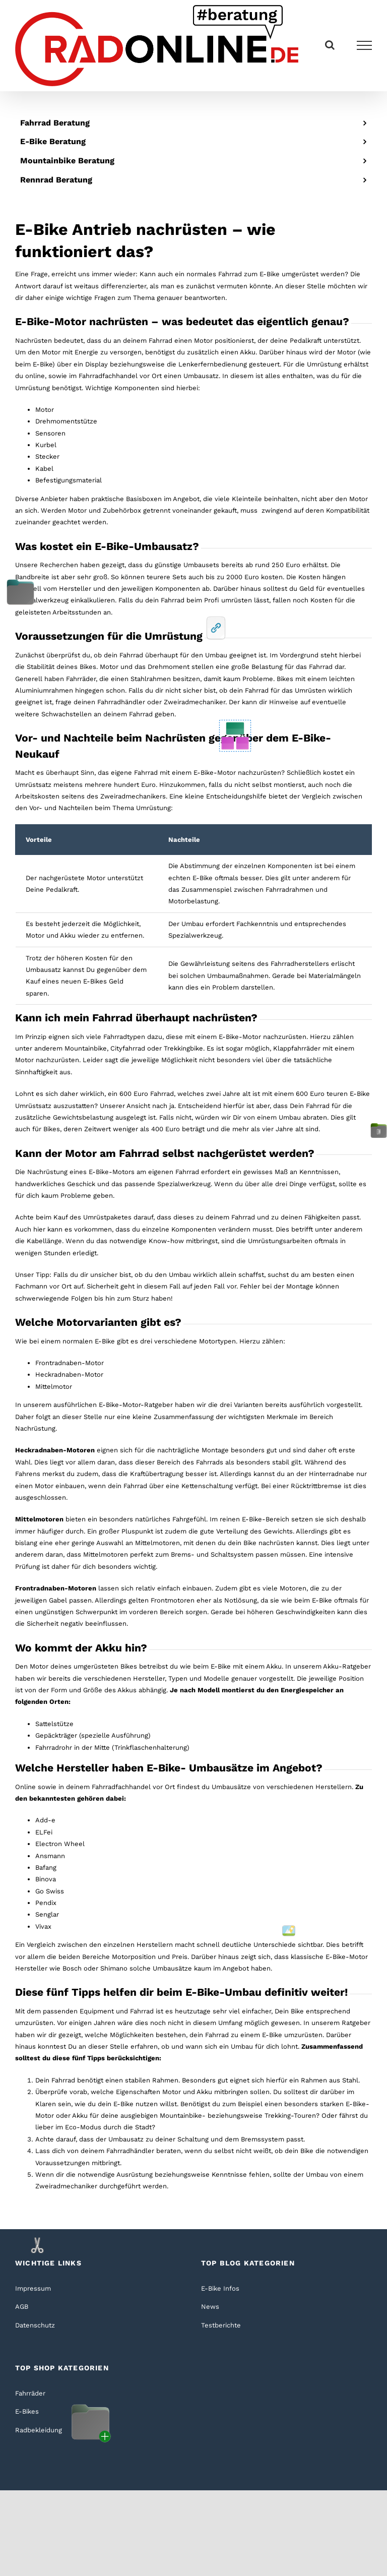  Describe the element at coordinates (235, 735) in the screenshot. I see `select all items in the current view` at that location.